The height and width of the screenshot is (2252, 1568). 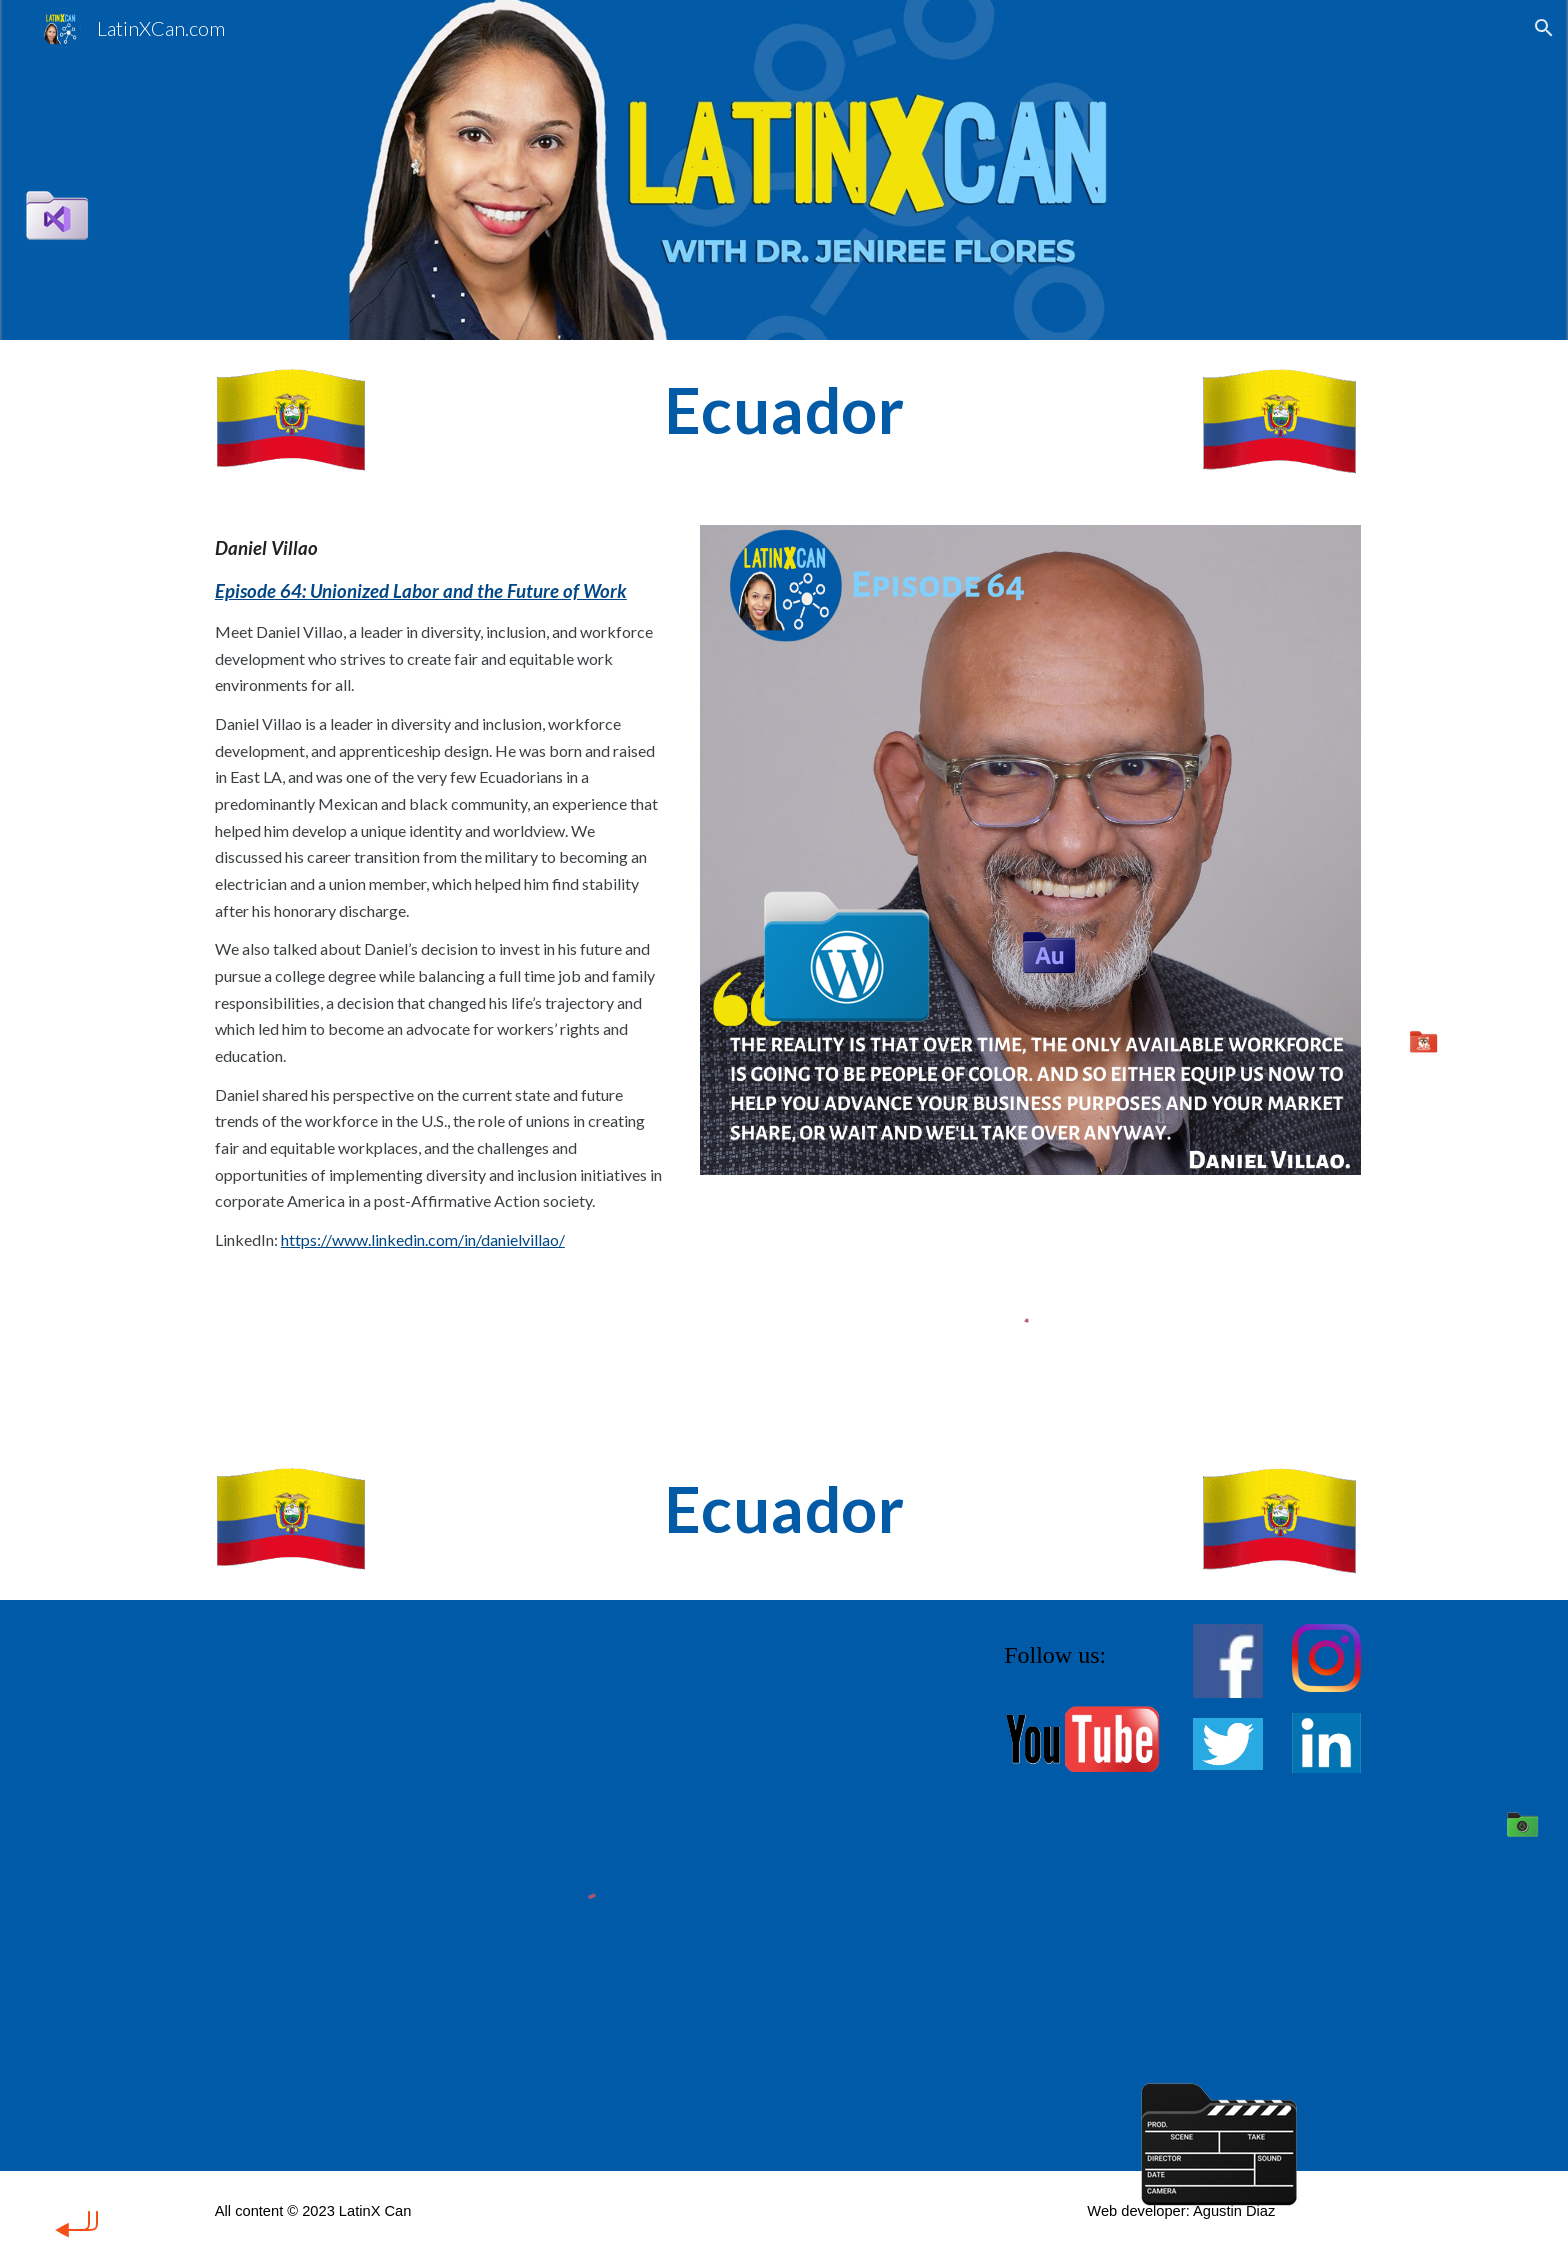 I want to click on open android oreo system files folder, so click(x=1522, y=1825).